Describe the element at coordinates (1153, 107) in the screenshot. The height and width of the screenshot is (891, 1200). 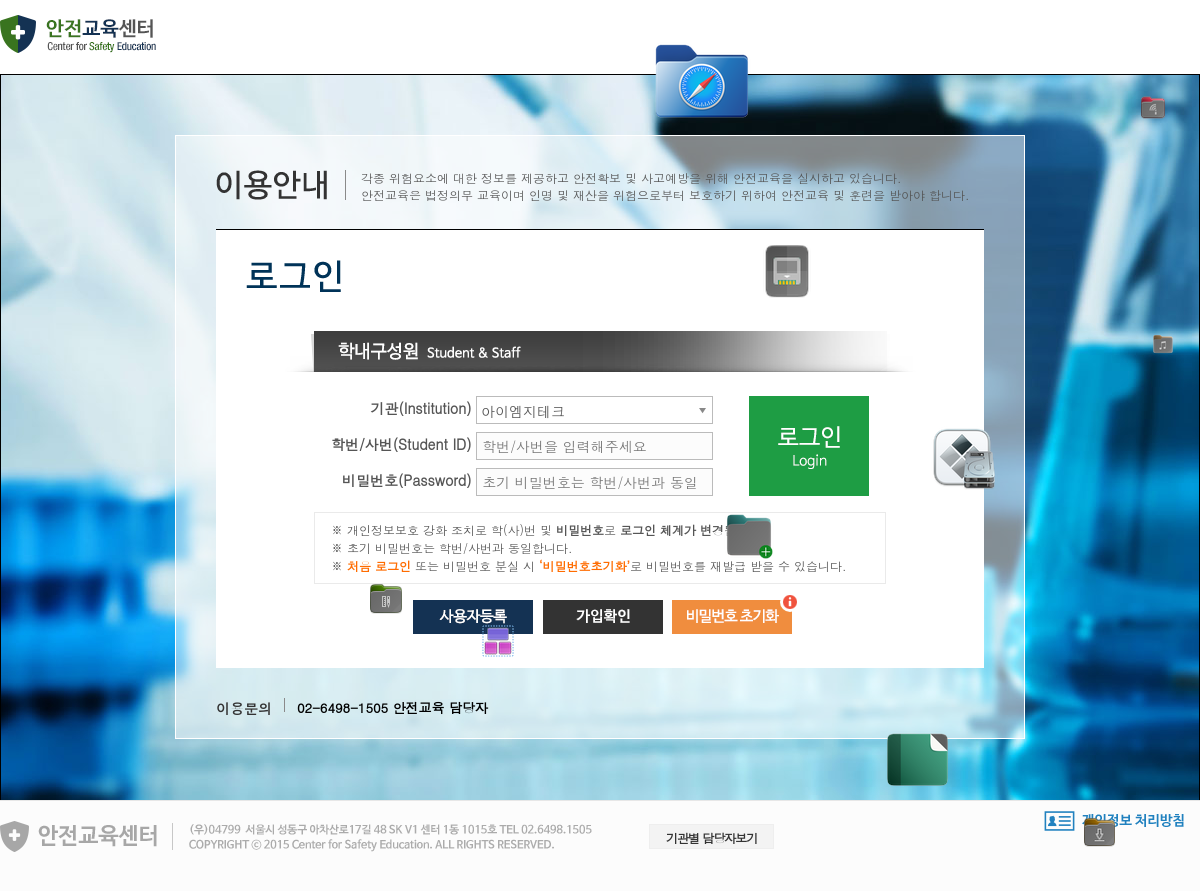
I see `folder synced with insync cloud service` at that location.